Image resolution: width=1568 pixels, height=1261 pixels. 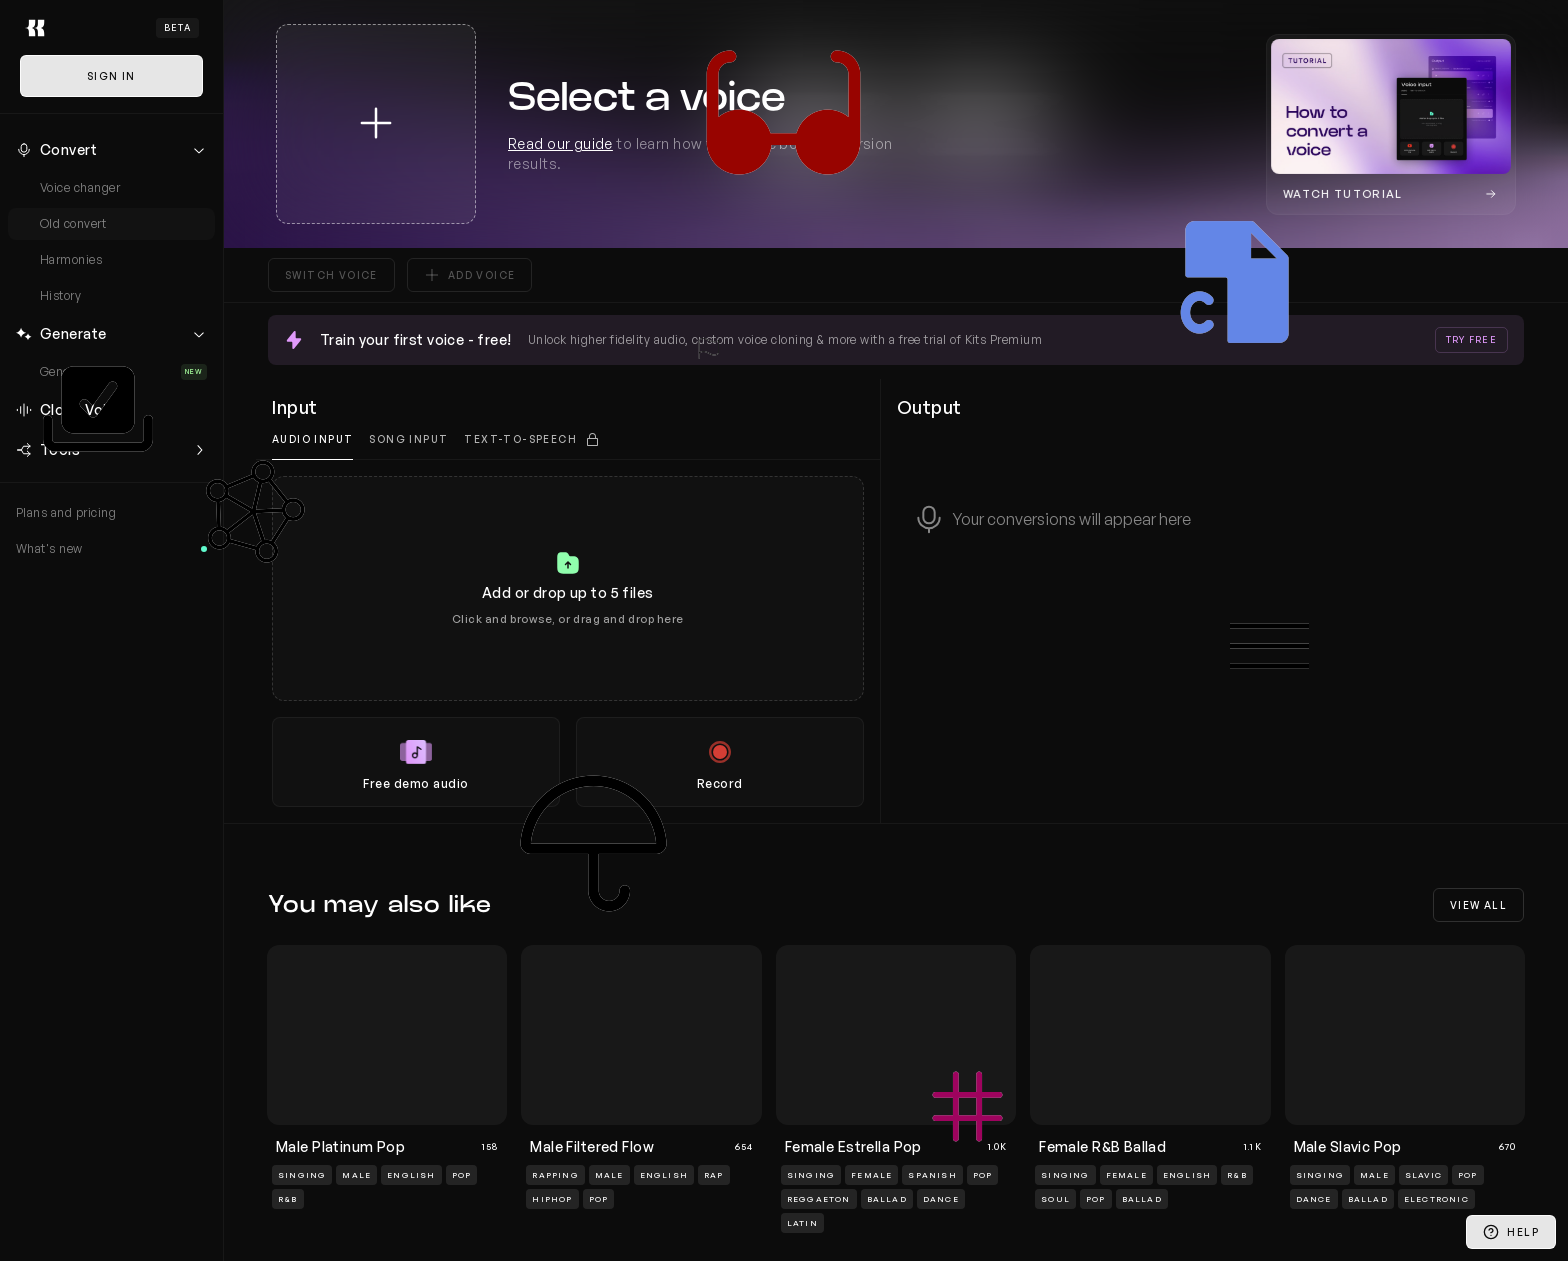 I want to click on access fediverse or federated social networks, so click(x=253, y=511).